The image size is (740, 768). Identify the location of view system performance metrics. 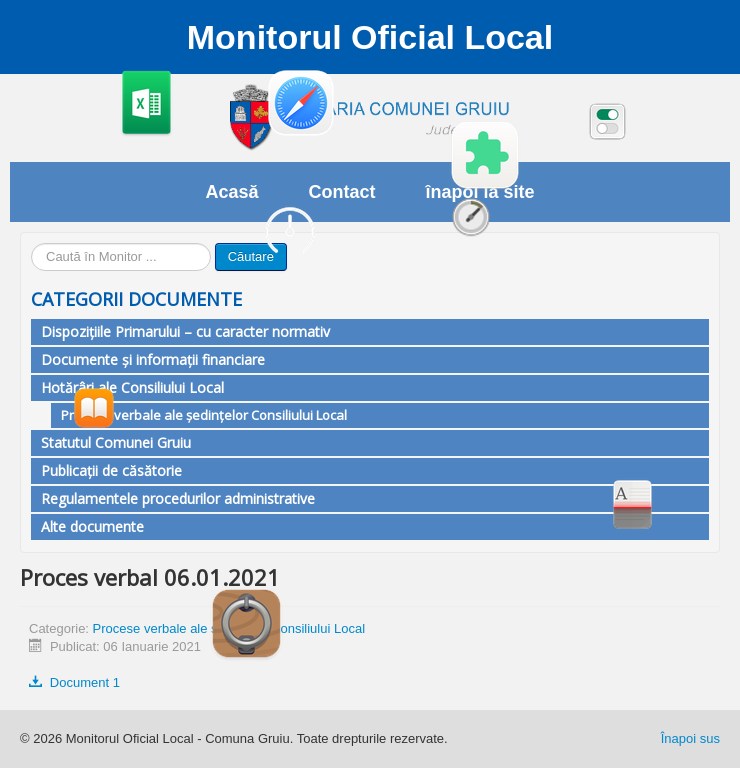
(290, 230).